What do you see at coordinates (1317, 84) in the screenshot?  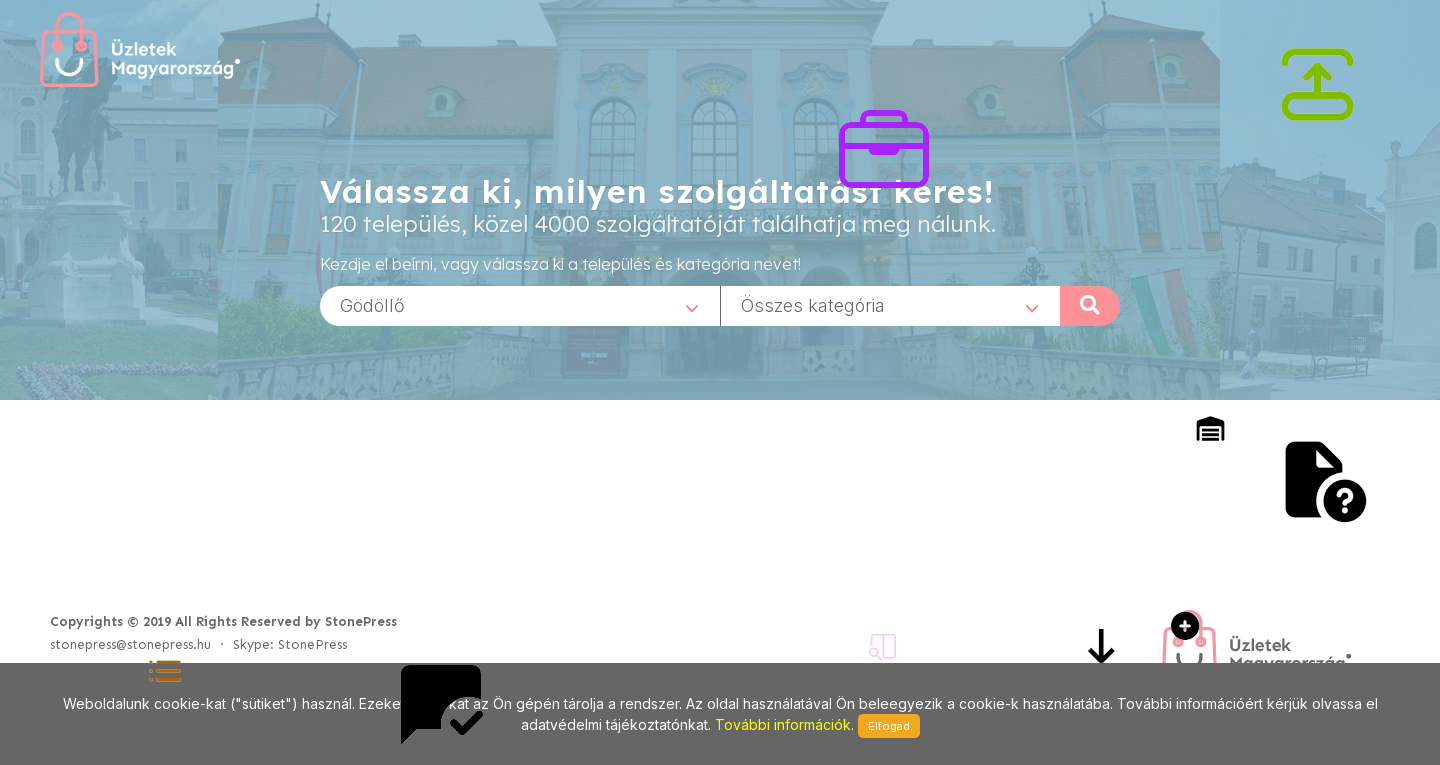 I see `move element to top layer` at bounding box center [1317, 84].